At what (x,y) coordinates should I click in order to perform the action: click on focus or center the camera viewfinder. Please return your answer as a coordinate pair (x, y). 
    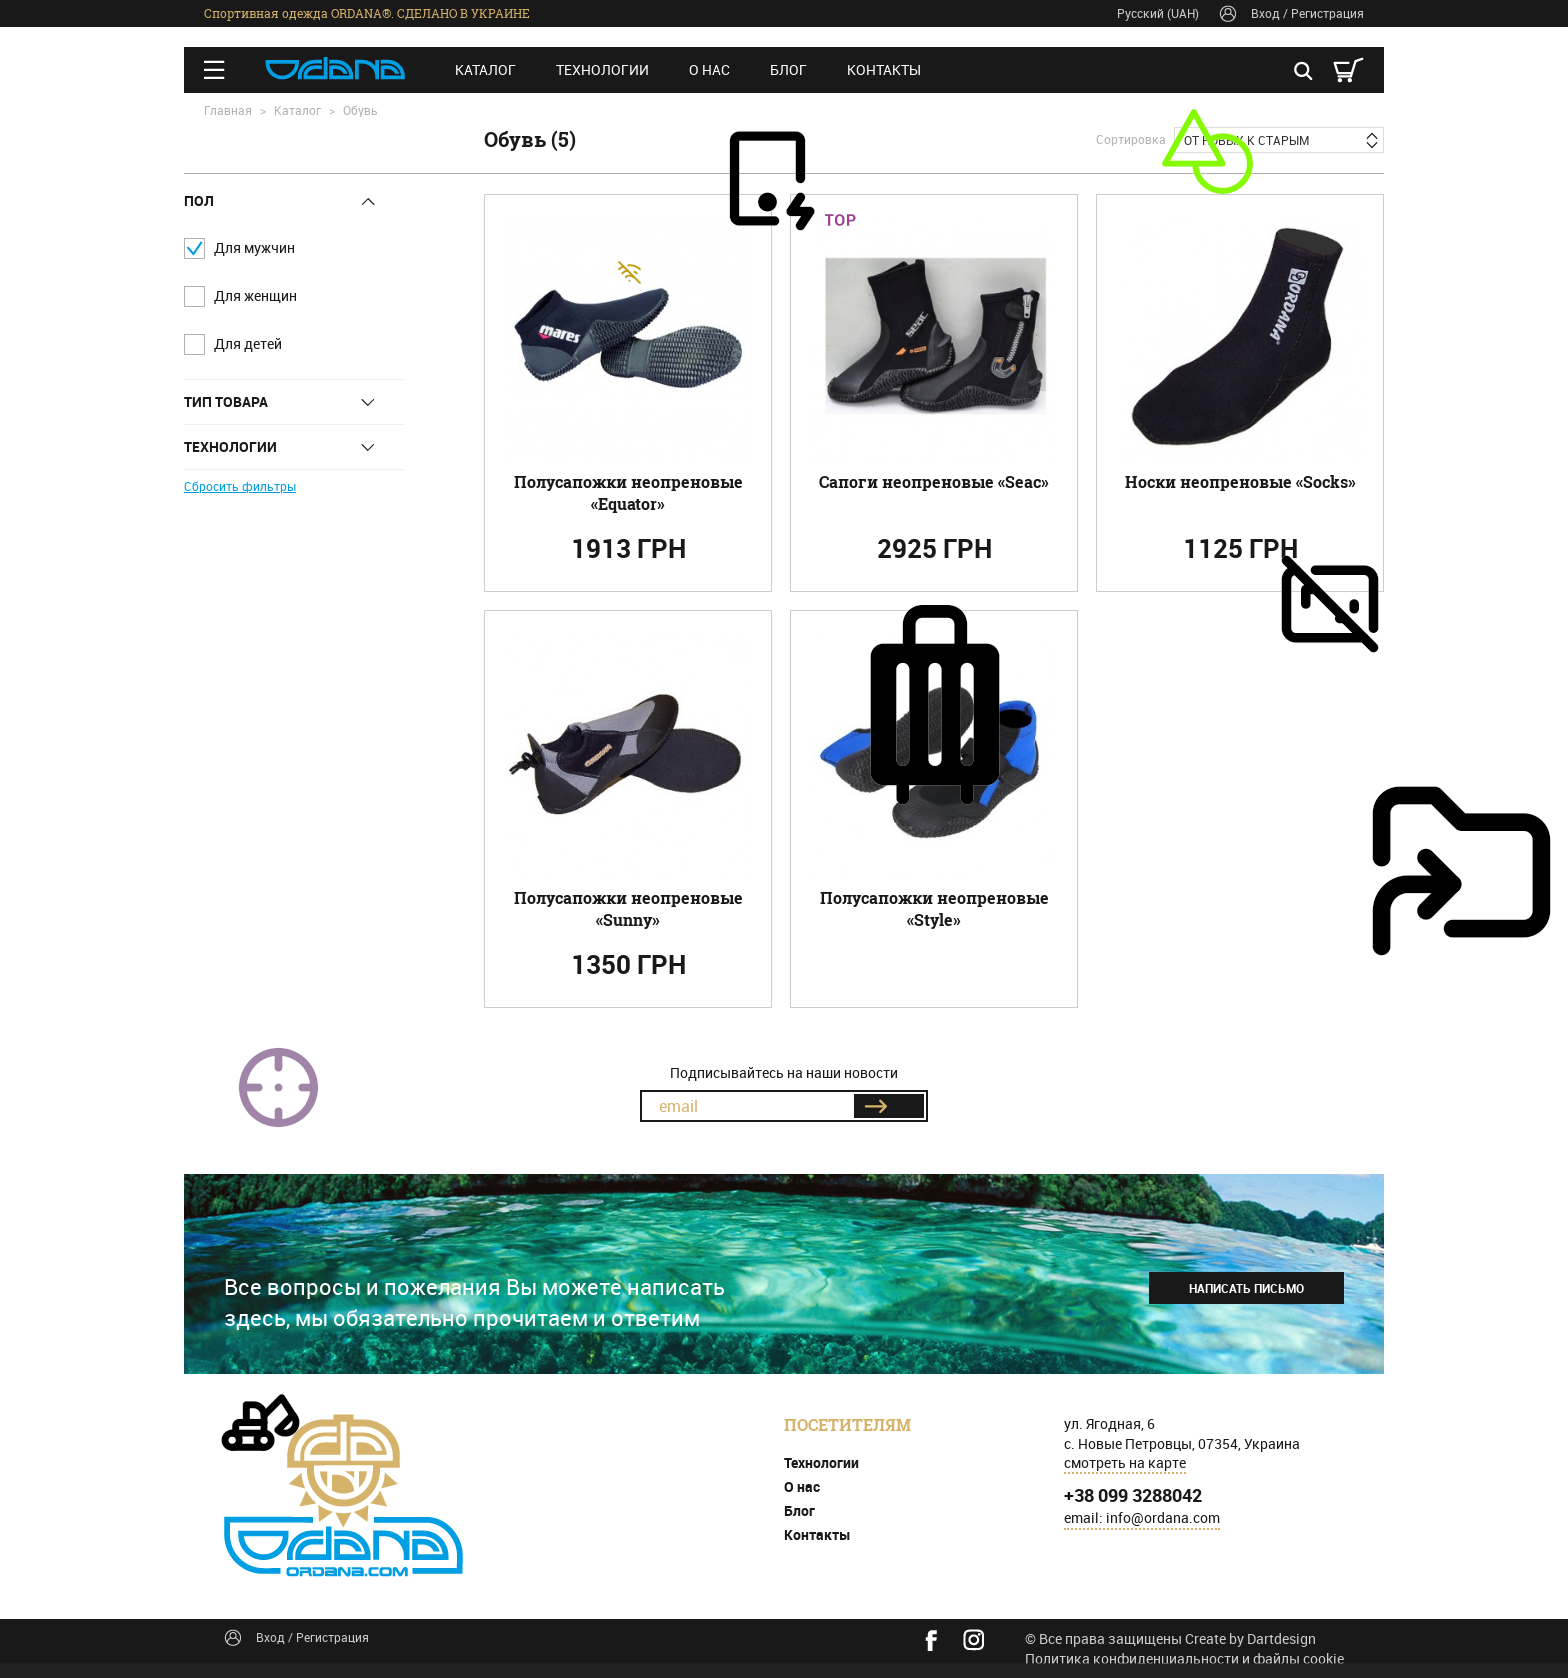
    Looking at the image, I should click on (278, 1087).